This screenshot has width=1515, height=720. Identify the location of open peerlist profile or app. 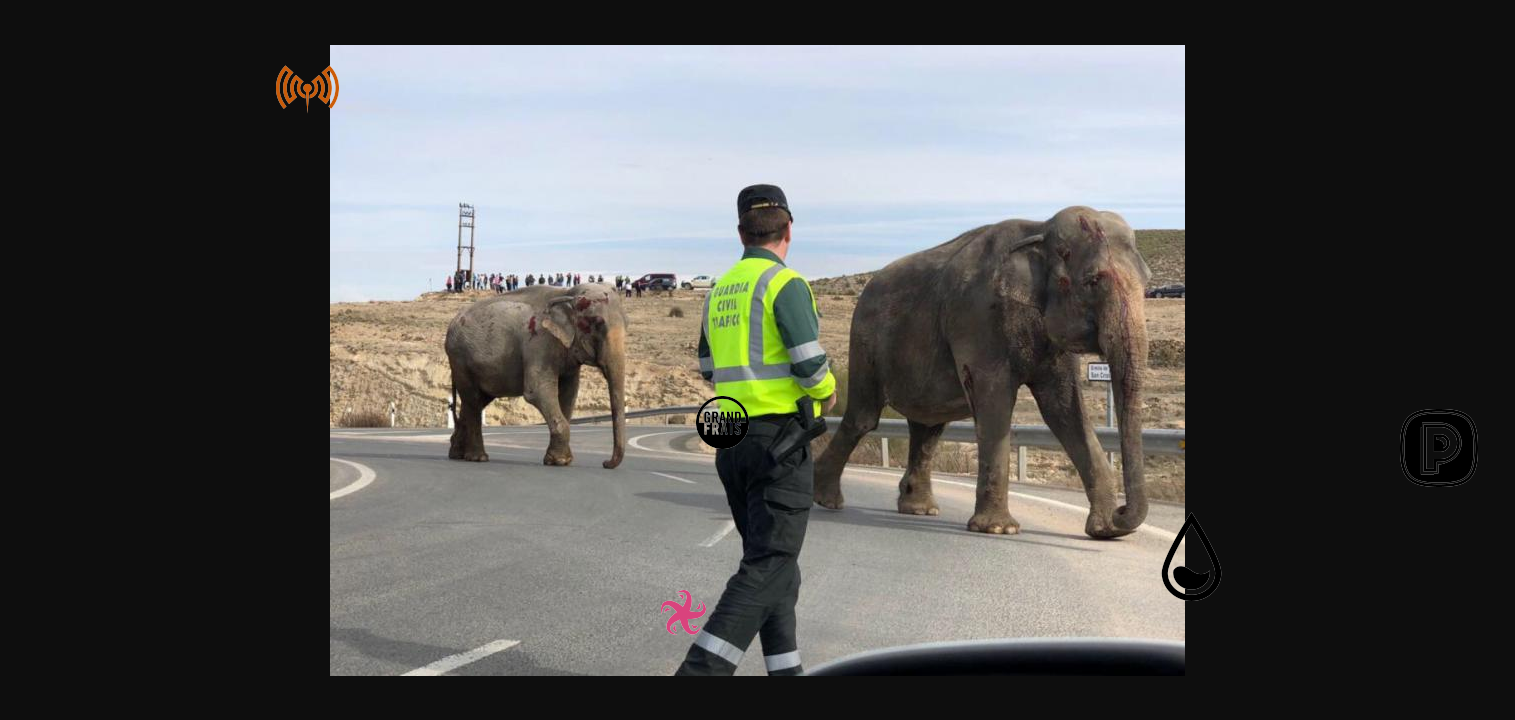
(1439, 448).